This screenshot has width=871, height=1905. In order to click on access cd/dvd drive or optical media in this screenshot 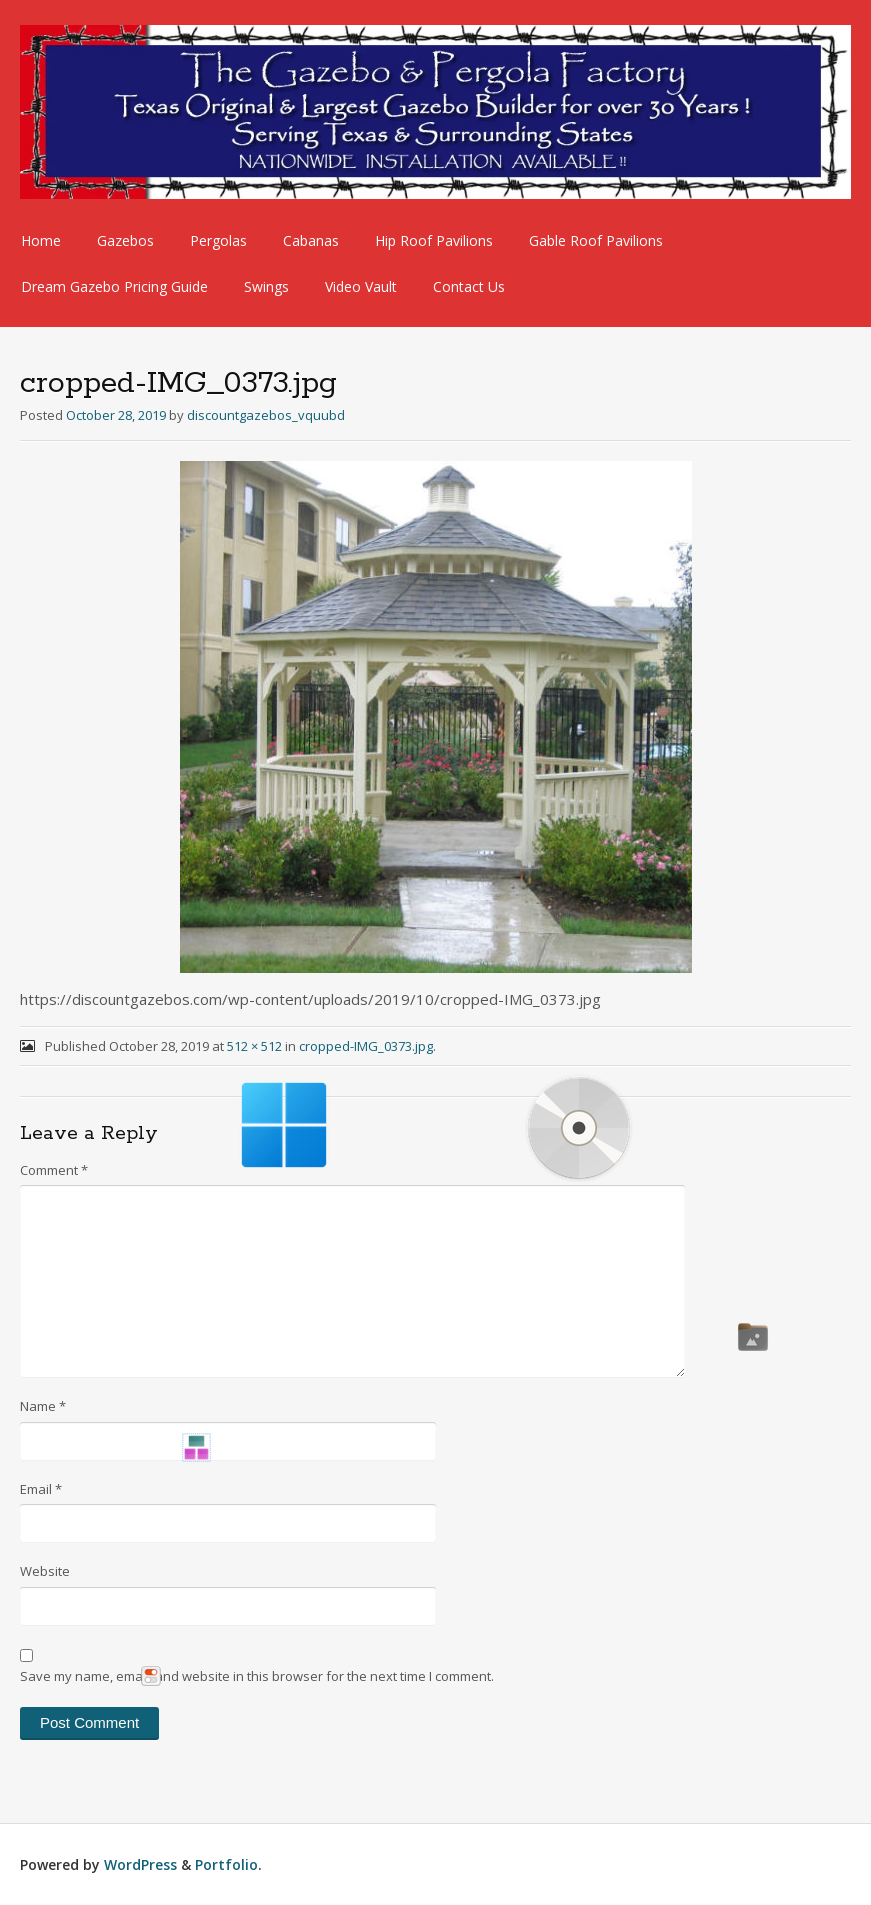, I will do `click(579, 1128)`.